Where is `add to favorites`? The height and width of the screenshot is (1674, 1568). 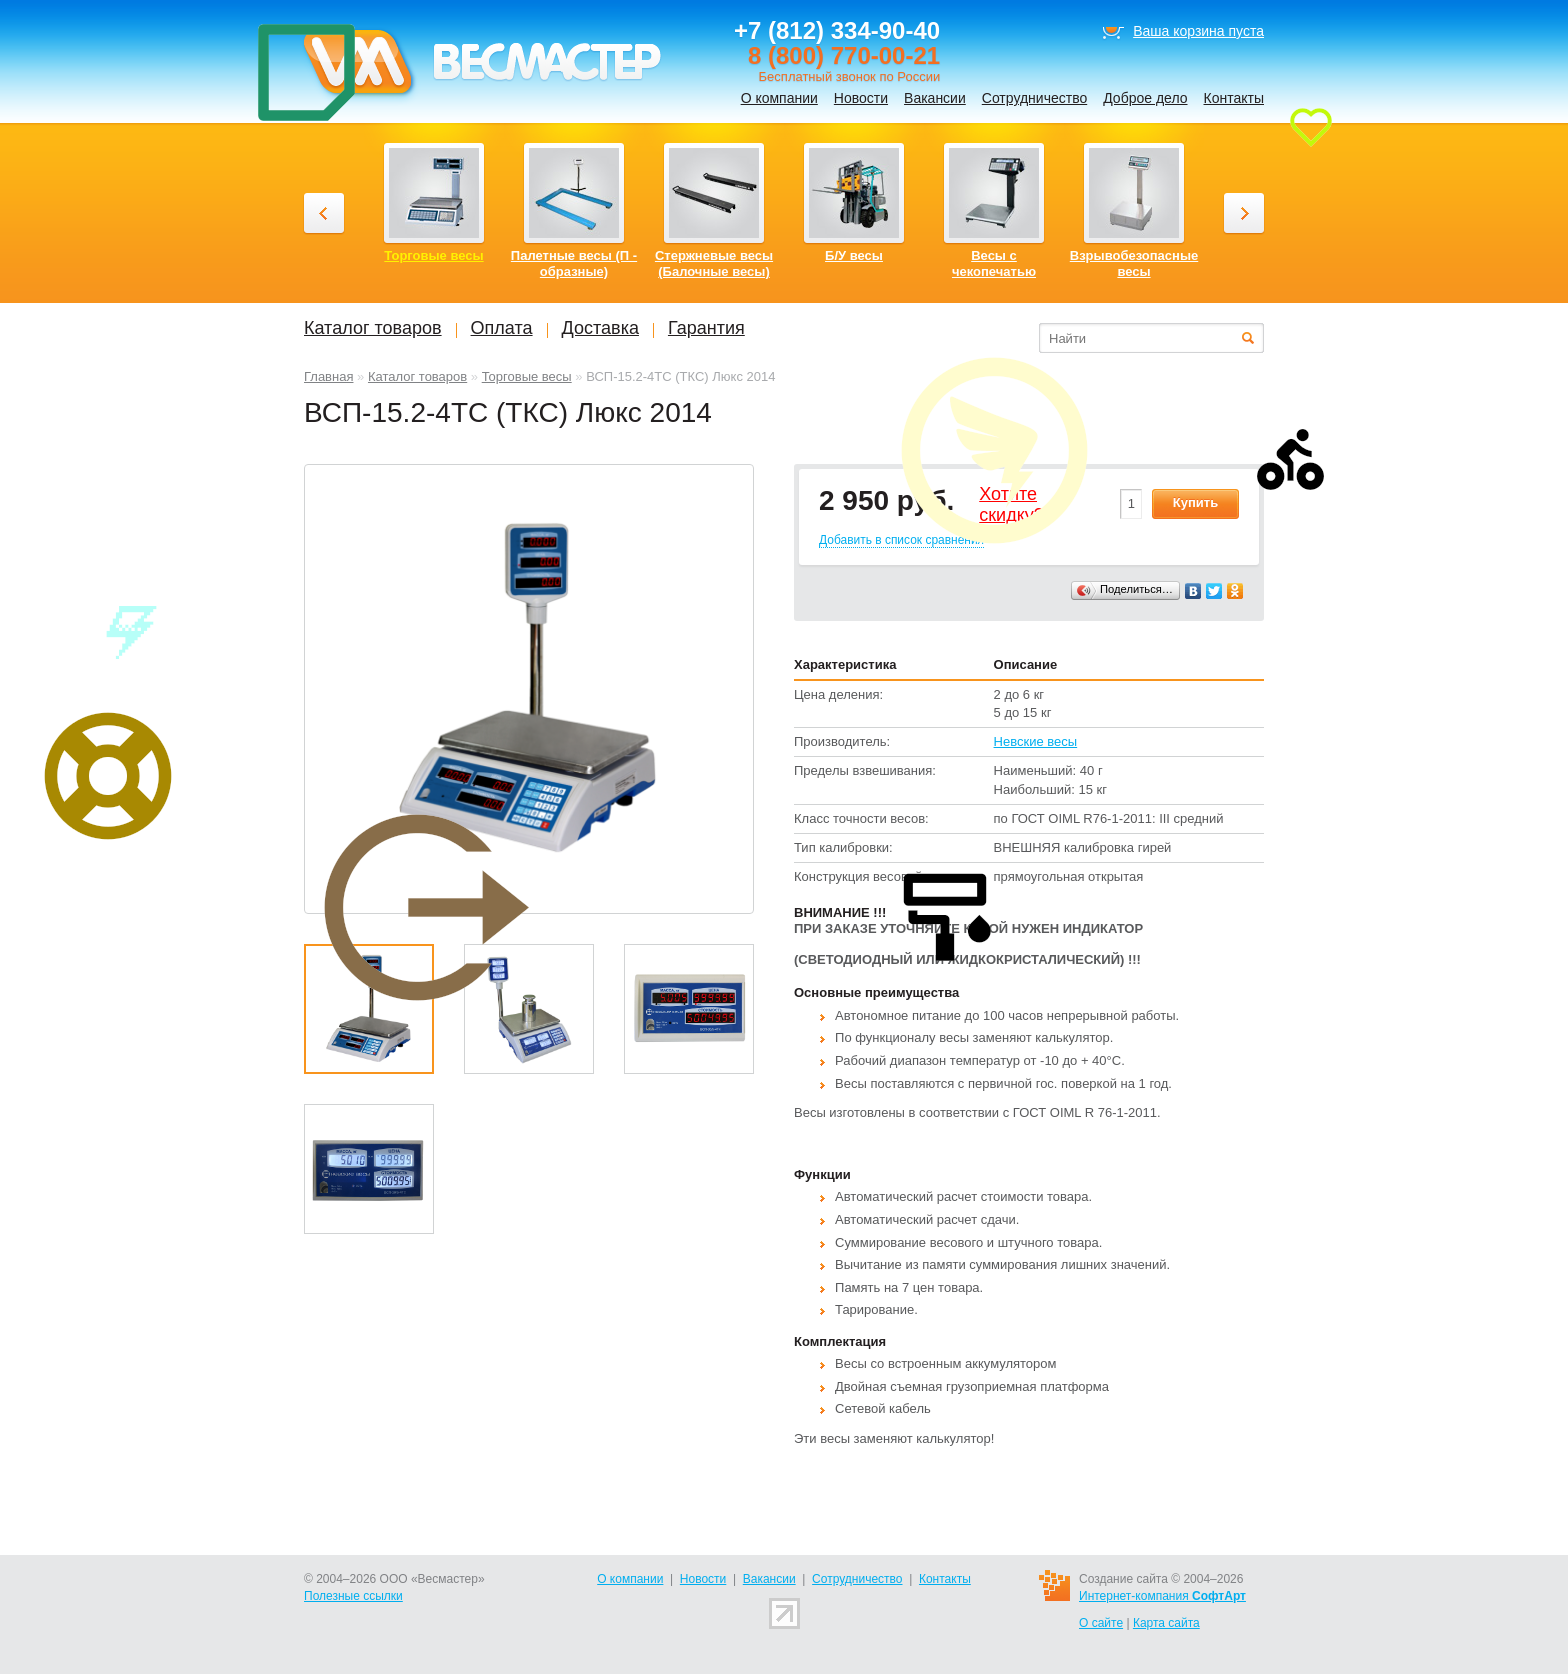
add to favorites is located at coordinates (1311, 127).